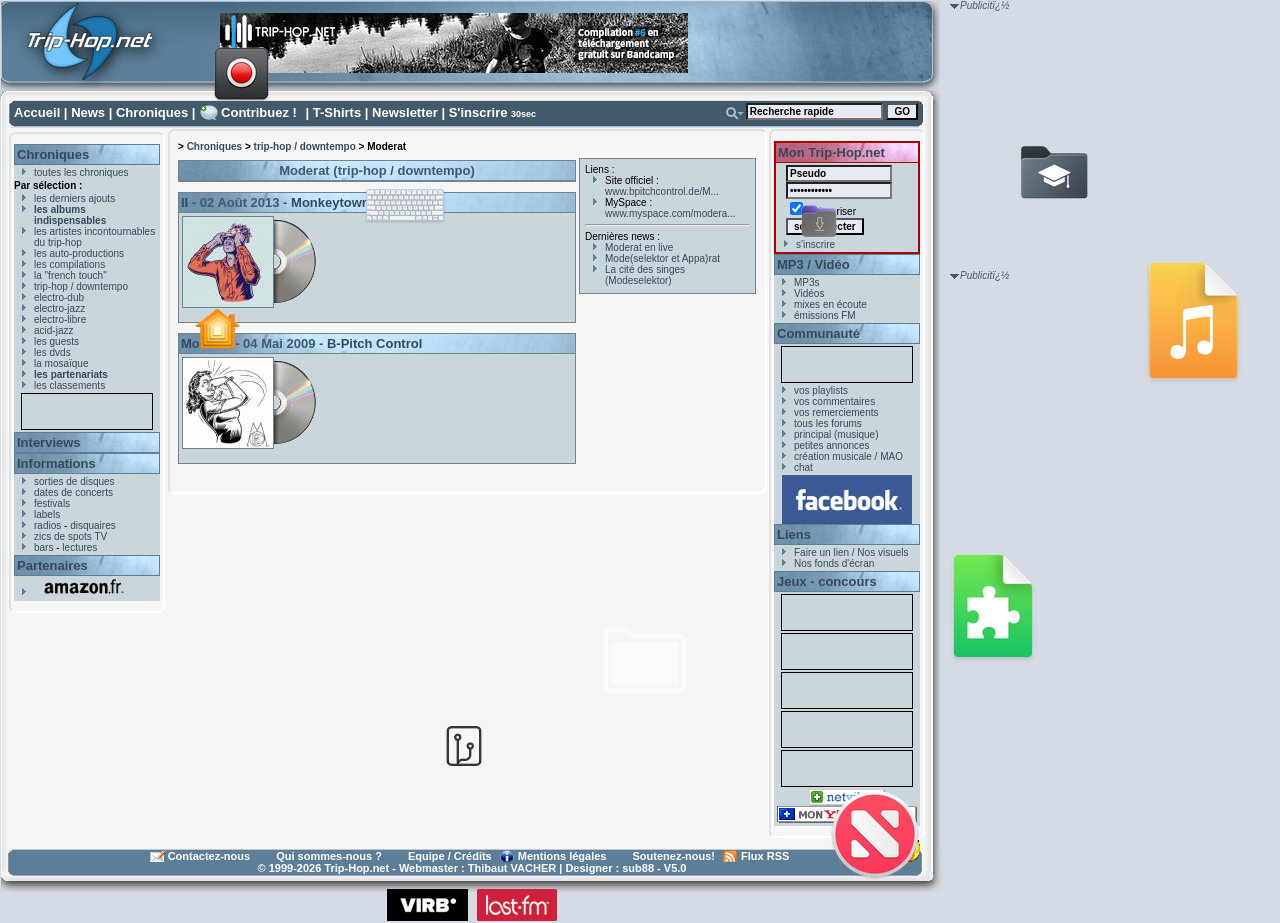 The width and height of the screenshot is (1280, 923). What do you see at coordinates (645, 660) in the screenshot?
I see `access your iMovie media library` at bounding box center [645, 660].